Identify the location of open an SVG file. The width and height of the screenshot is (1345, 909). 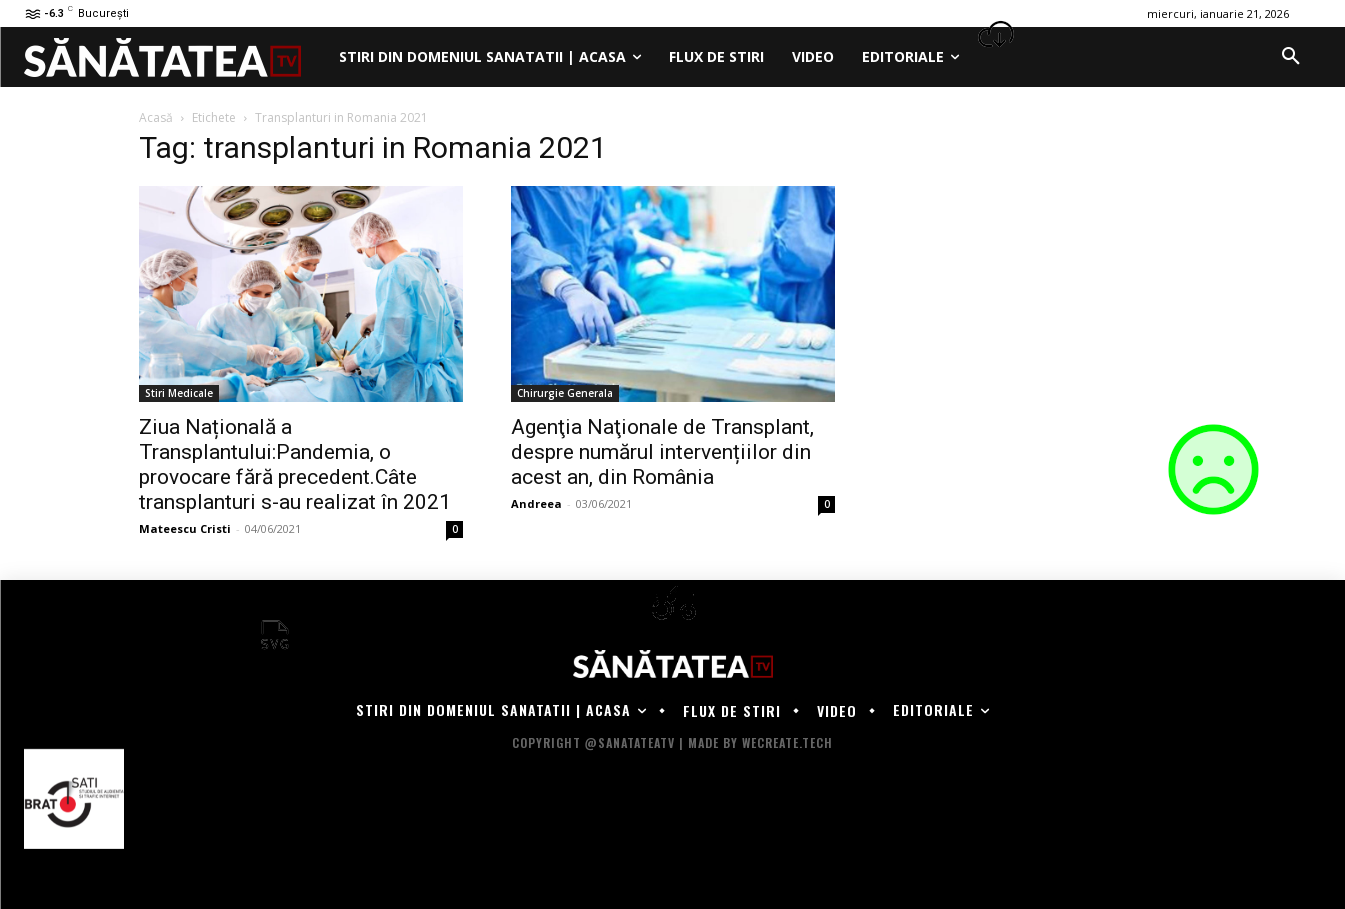
(275, 636).